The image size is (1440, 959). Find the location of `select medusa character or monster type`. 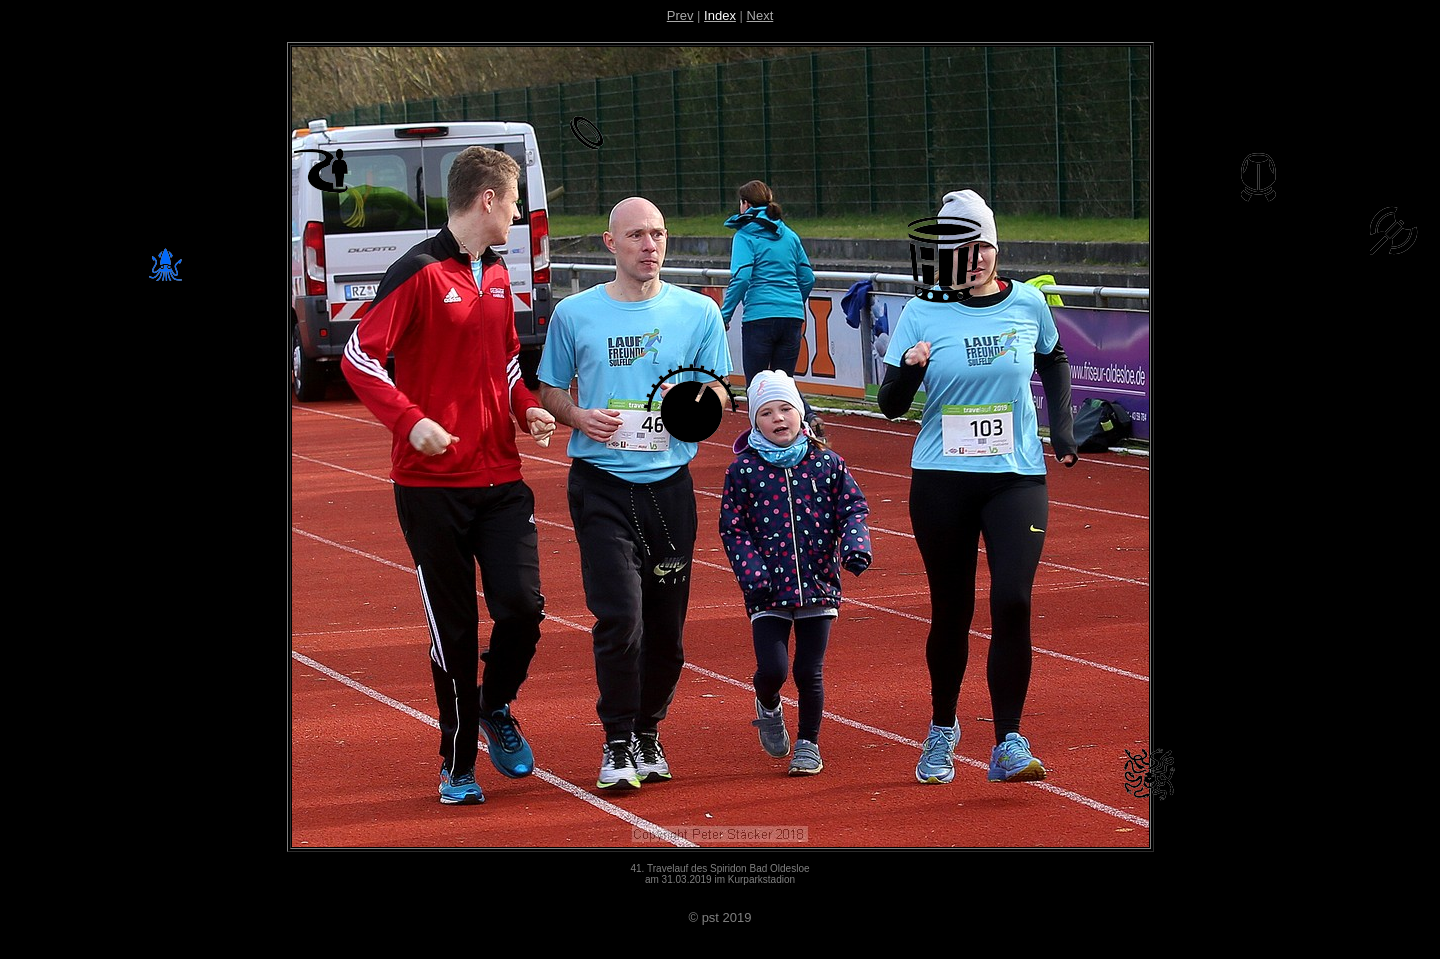

select medusa character or monster type is located at coordinates (1149, 774).